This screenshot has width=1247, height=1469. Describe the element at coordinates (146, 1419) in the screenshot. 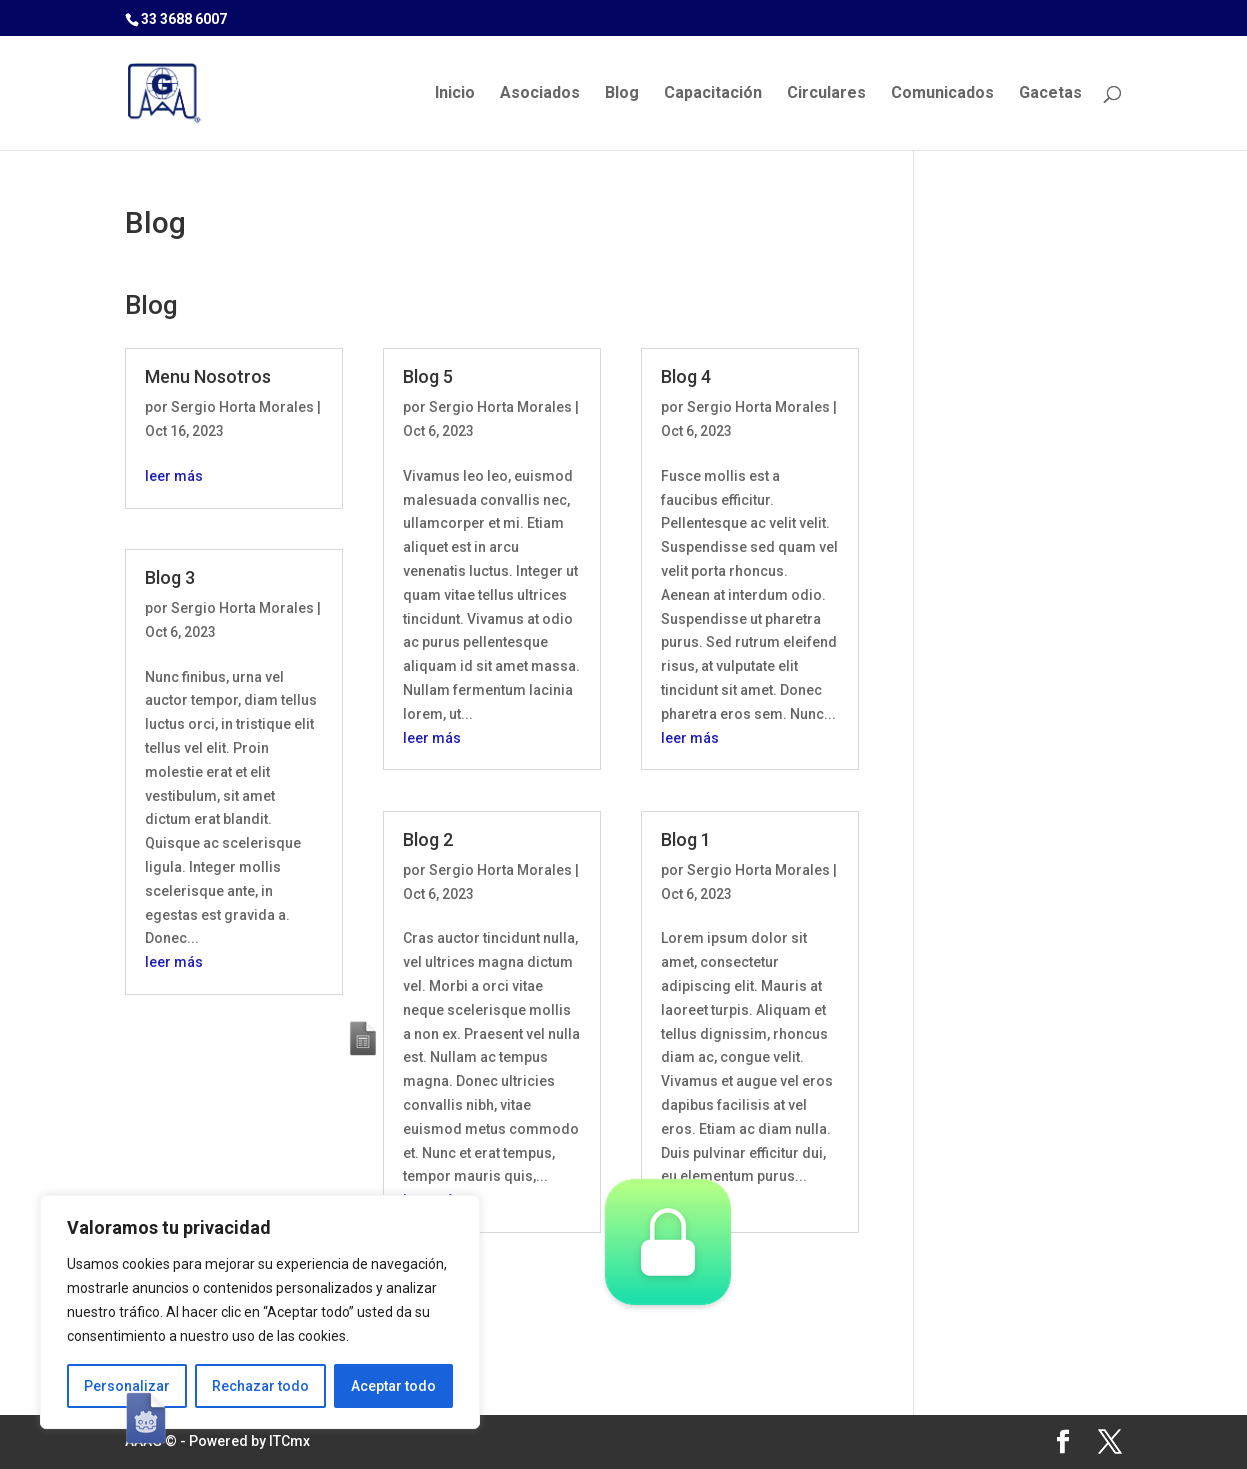

I see `a godot game engine project file` at that location.